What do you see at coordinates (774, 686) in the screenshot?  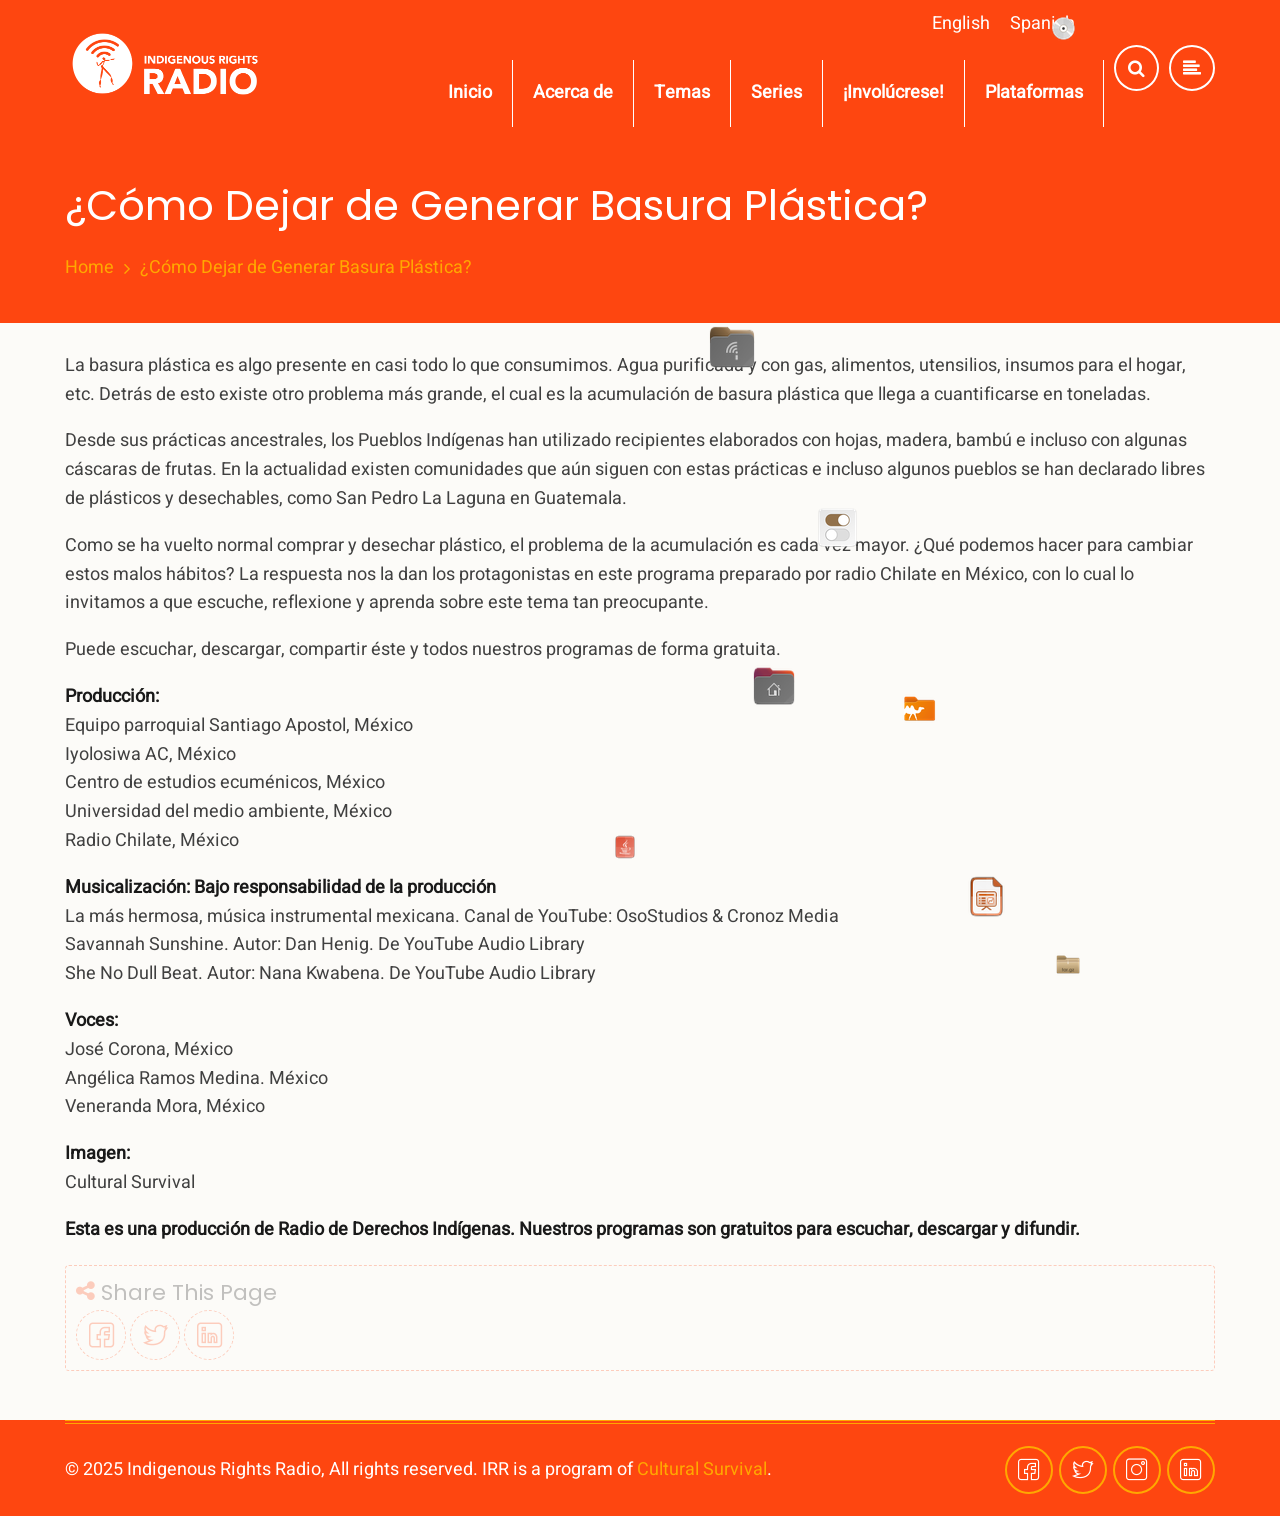 I see `access your home folder` at bounding box center [774, 686].